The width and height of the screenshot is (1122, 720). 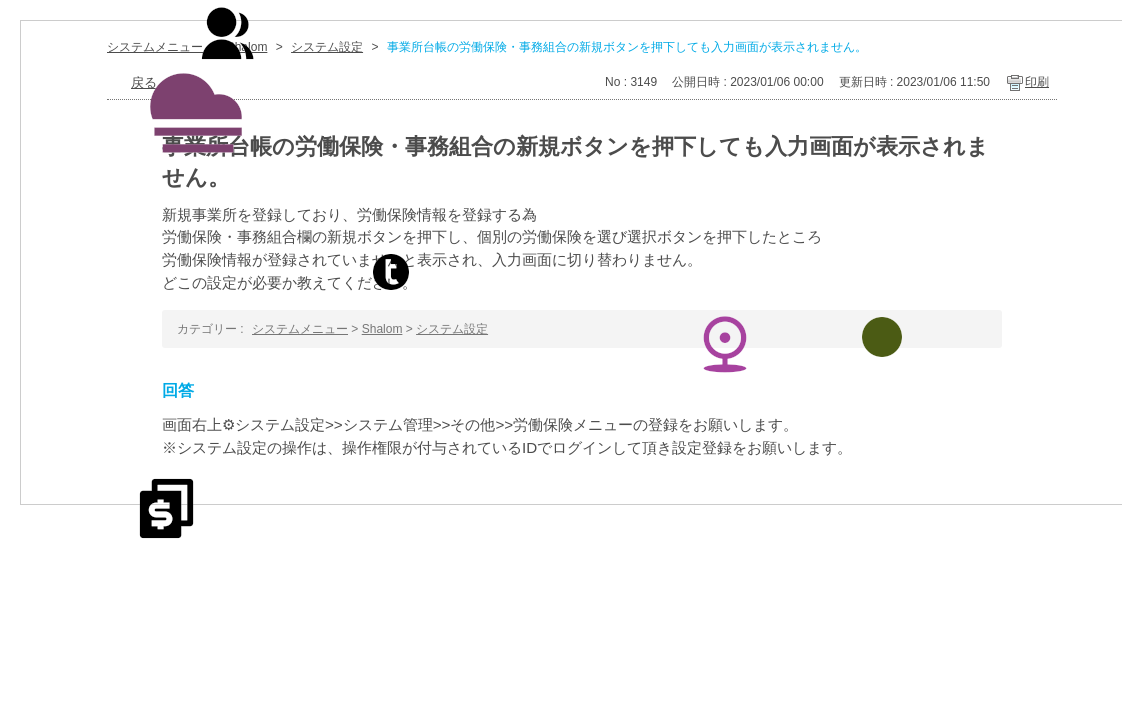 What do you see at coordinates (391, 272) in the screenshot?
I see `teradata brand logo` at bounding box center [391, 272].